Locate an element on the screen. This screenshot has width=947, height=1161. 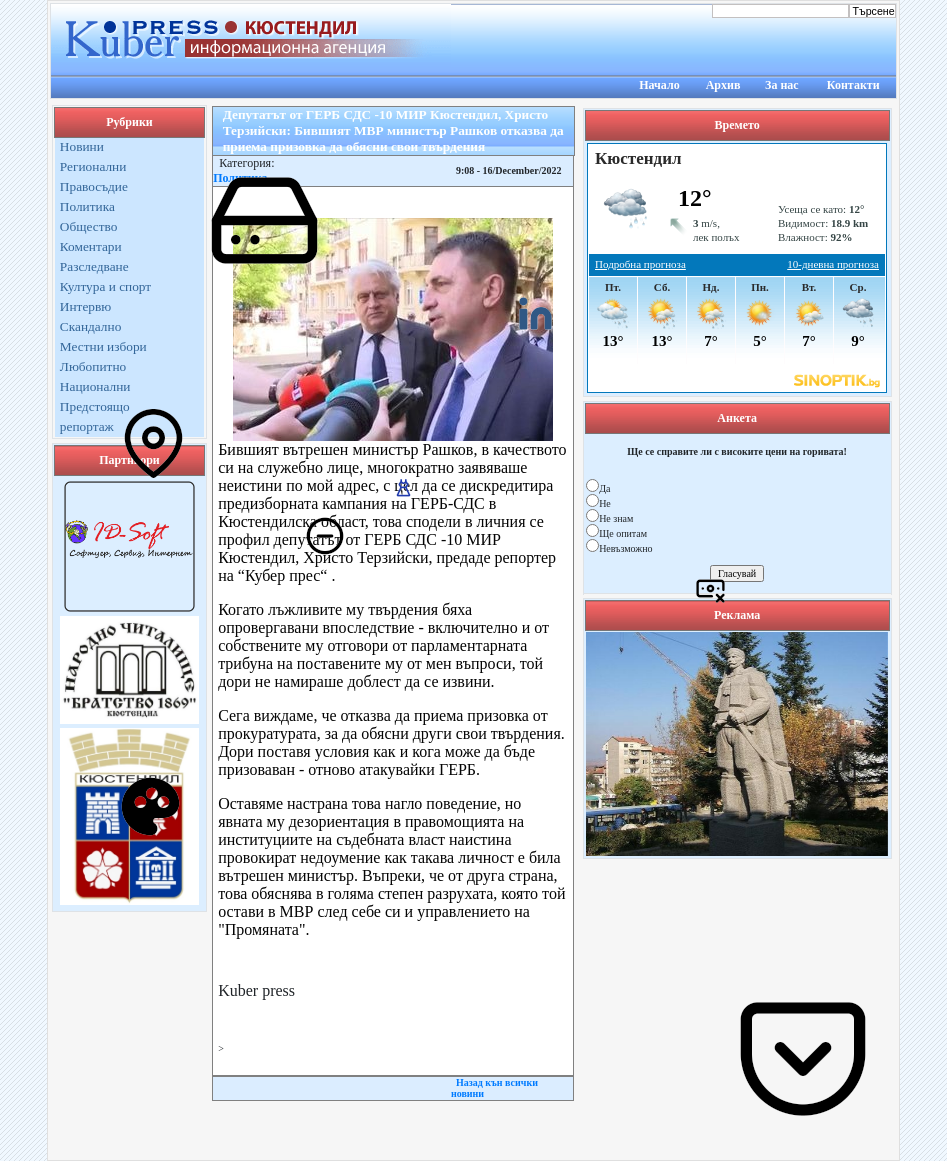
connect with LinkedIn profile is located at coordinates (535, 313).